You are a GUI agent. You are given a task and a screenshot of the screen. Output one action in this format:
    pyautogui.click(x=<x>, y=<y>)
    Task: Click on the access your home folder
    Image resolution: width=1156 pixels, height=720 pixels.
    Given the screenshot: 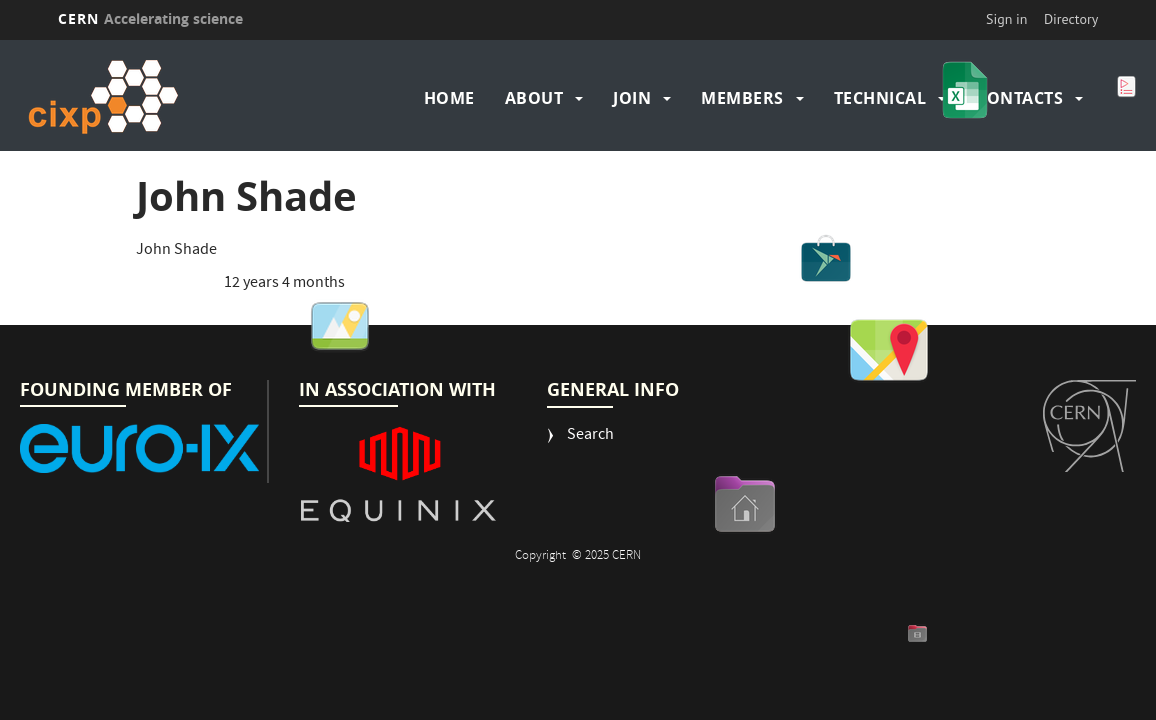 What is the action you would take?
    pyautogui.click(x=745, y=504)
    